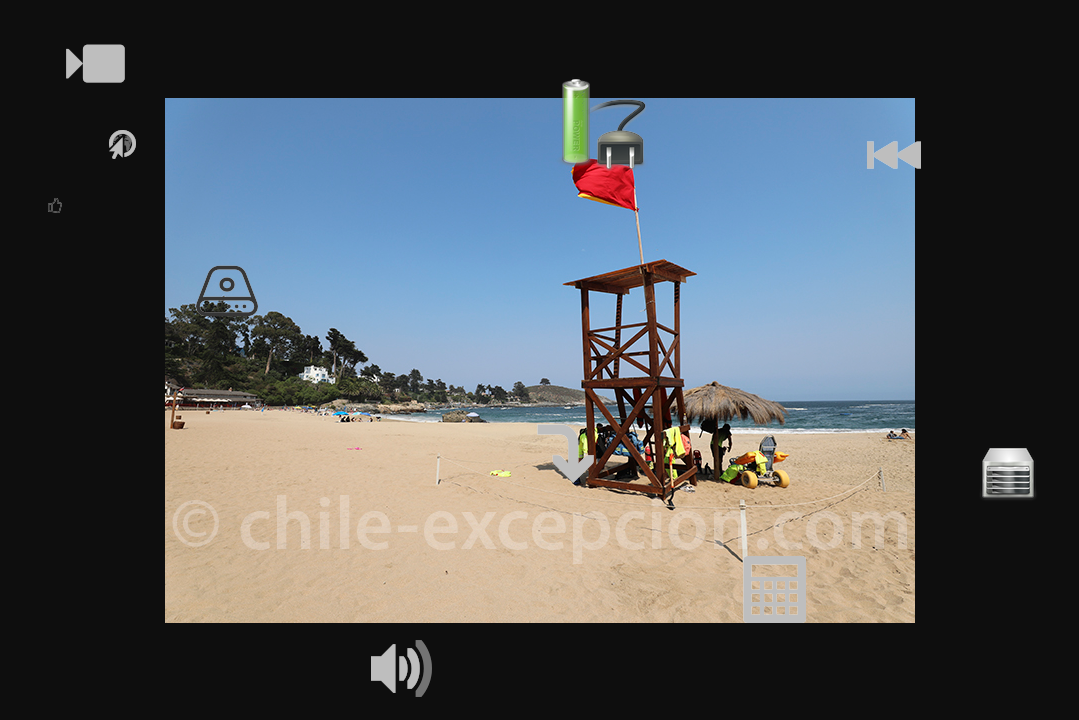  I want to click on access webcam or video camera settings, so click(95, 61).